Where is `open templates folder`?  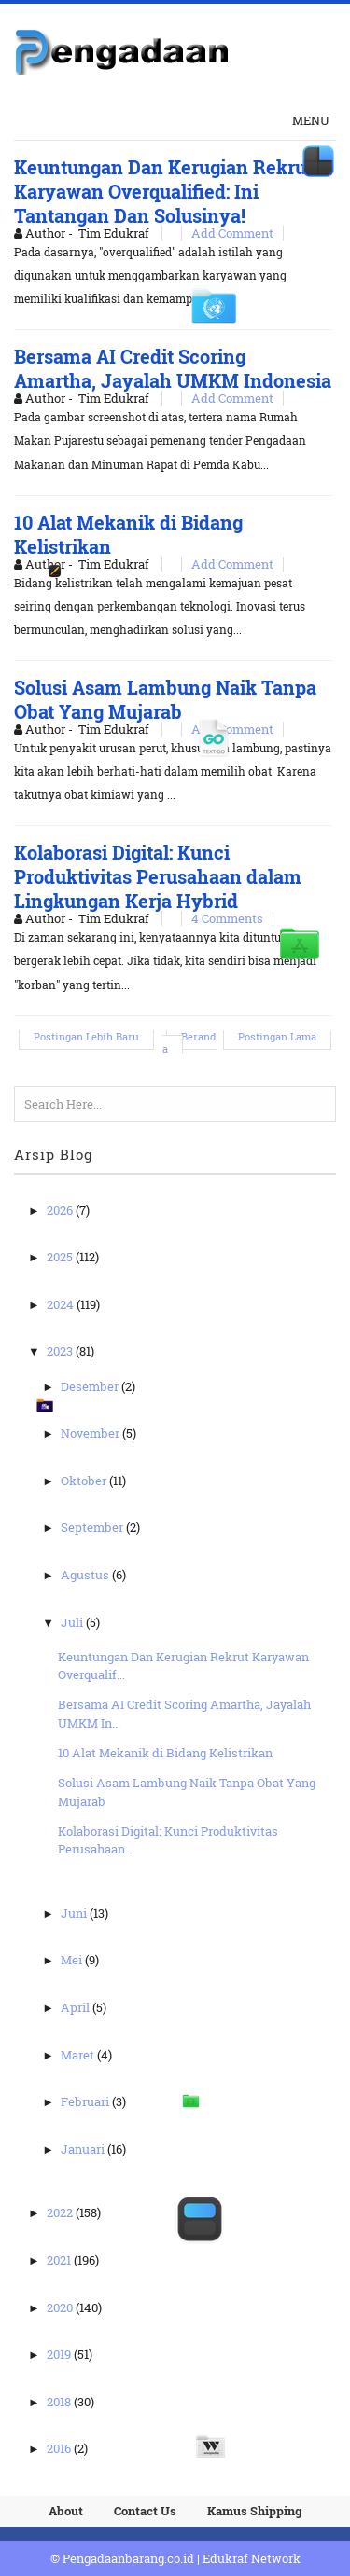 open templates folder is located at coordinates (300, 944).